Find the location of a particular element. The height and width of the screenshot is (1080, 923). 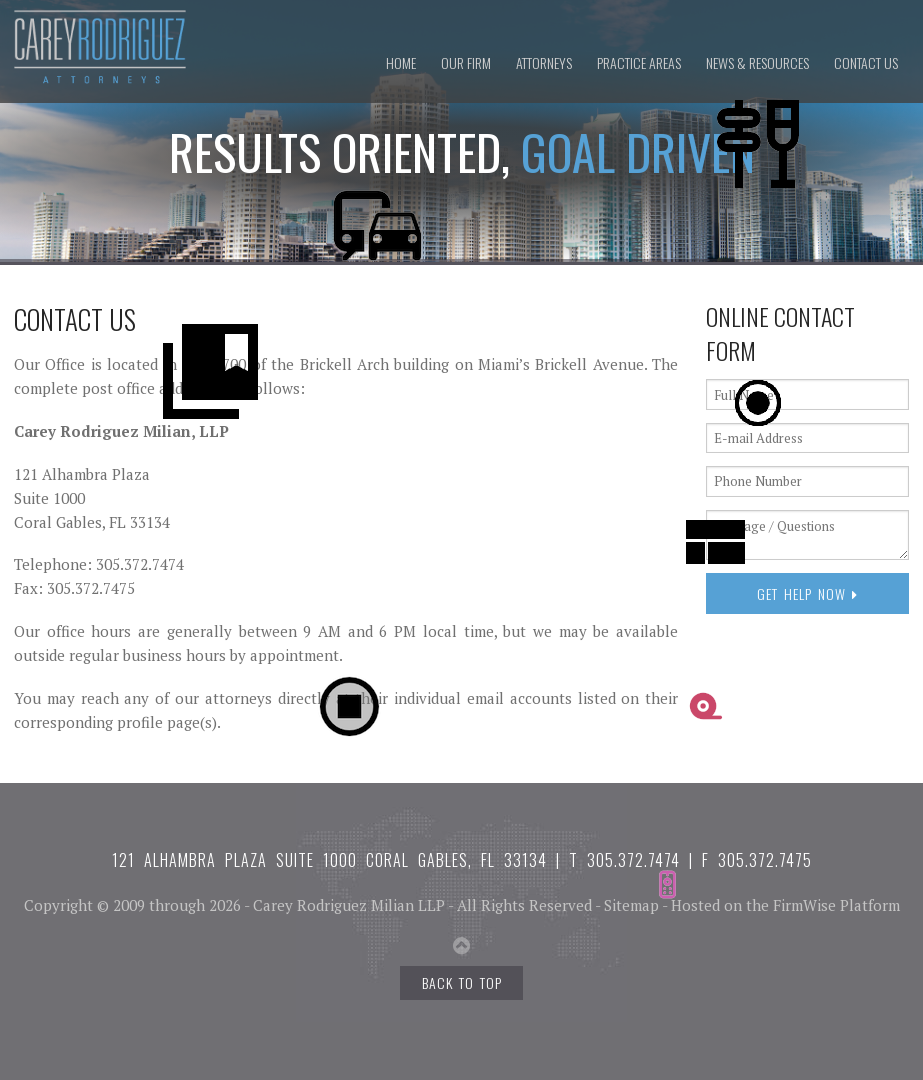

access your bookmarked collections is located at coordinates (210, 371).